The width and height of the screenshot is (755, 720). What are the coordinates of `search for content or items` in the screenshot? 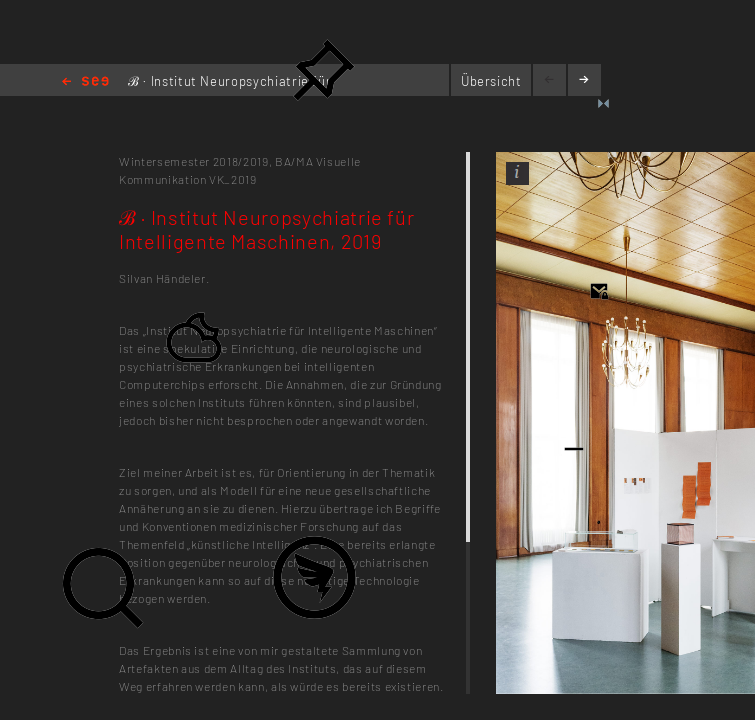 It's located at (102, 587).